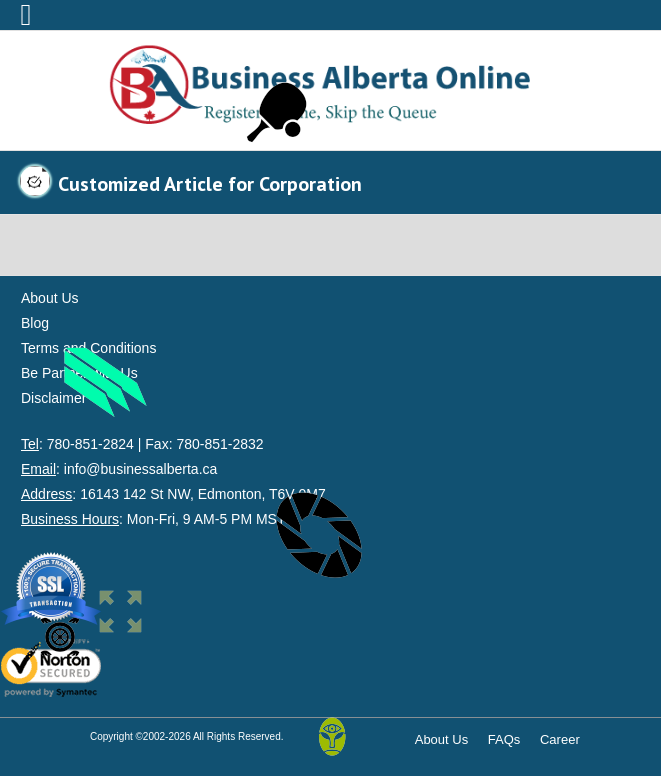  What do you see at coordinates (105, 388) in the screenshot?
I see `equip claws or melee weapon` at bounding box center [105, 388].